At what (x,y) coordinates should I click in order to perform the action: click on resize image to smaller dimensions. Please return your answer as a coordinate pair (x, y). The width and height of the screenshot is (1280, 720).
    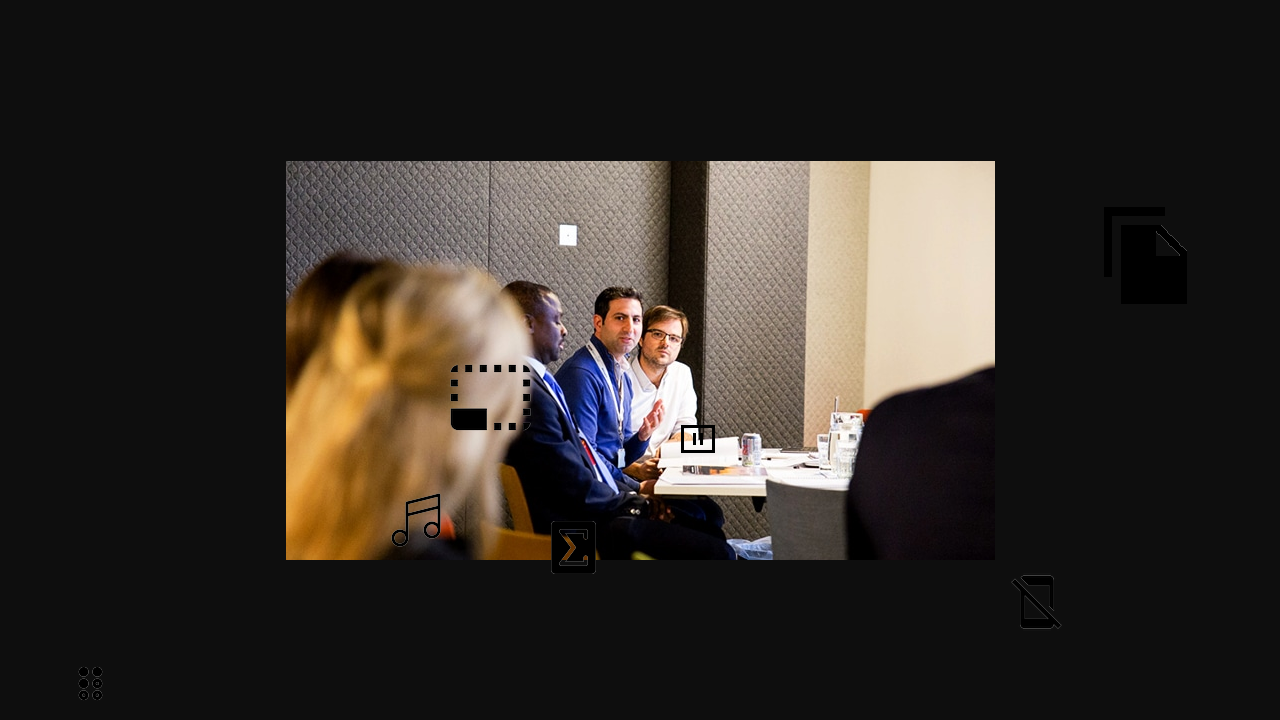
    Looking at the image, I should click on (490, 397).